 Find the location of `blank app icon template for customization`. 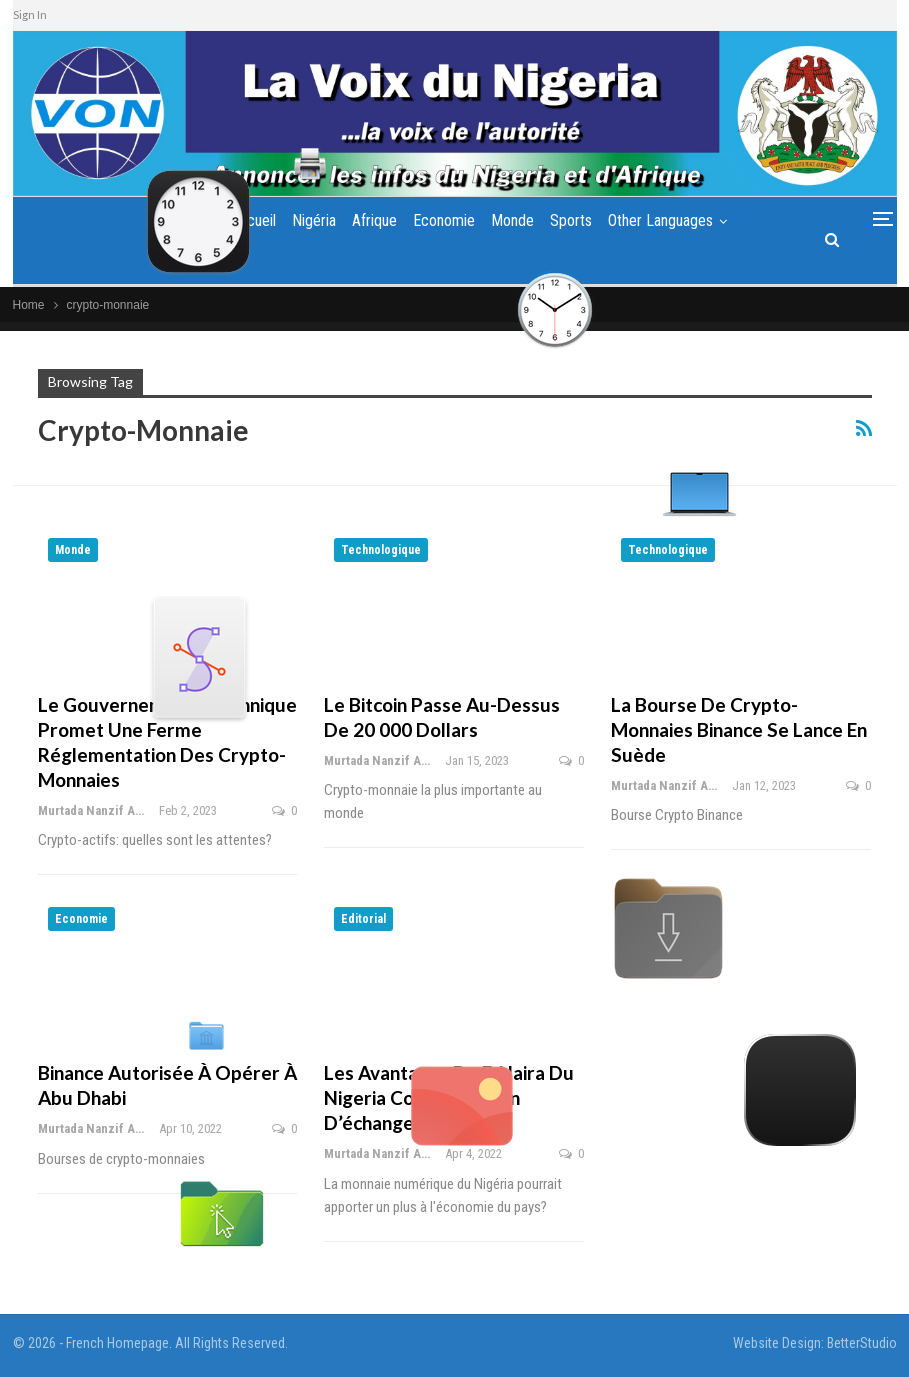

blank app icon template for customization is located at coordinates (800, 1090).